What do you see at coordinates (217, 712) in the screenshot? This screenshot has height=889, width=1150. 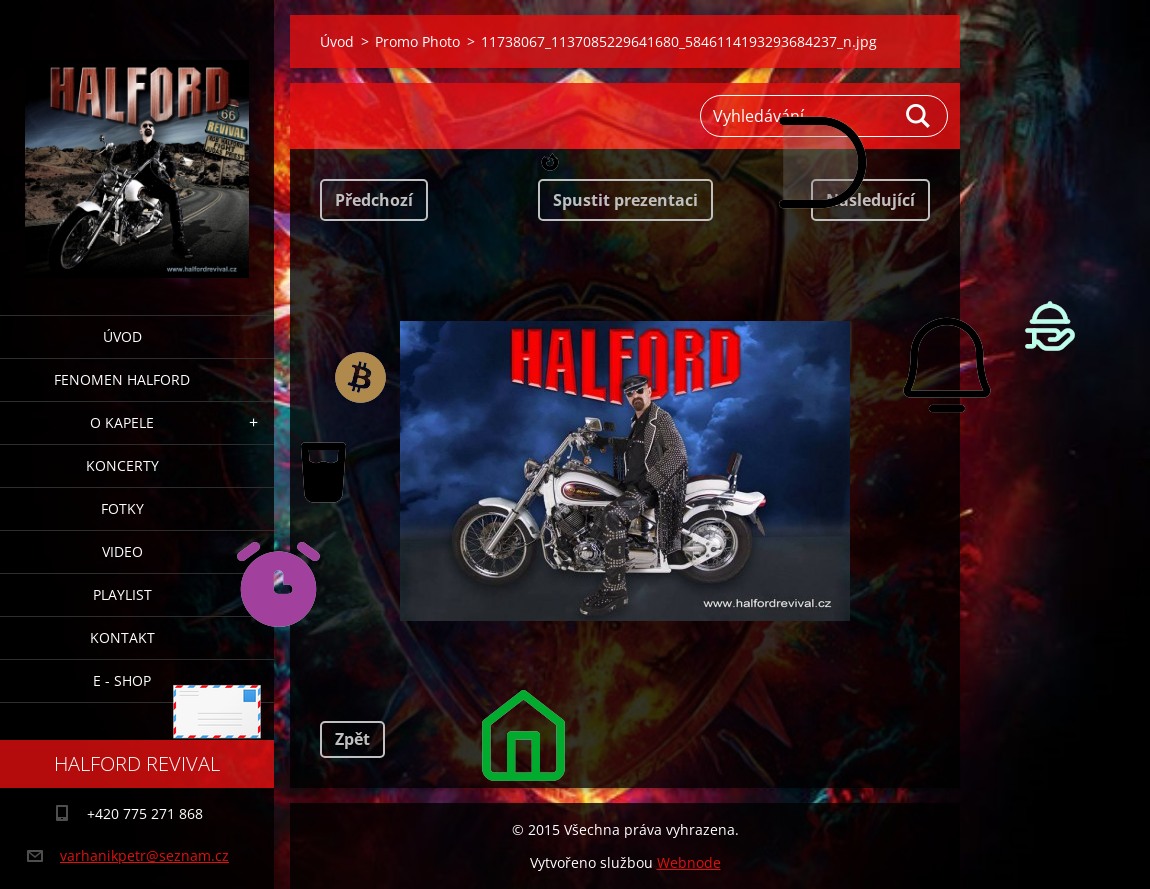 I see `access your inbox or email` at bounding box center [217, 712].